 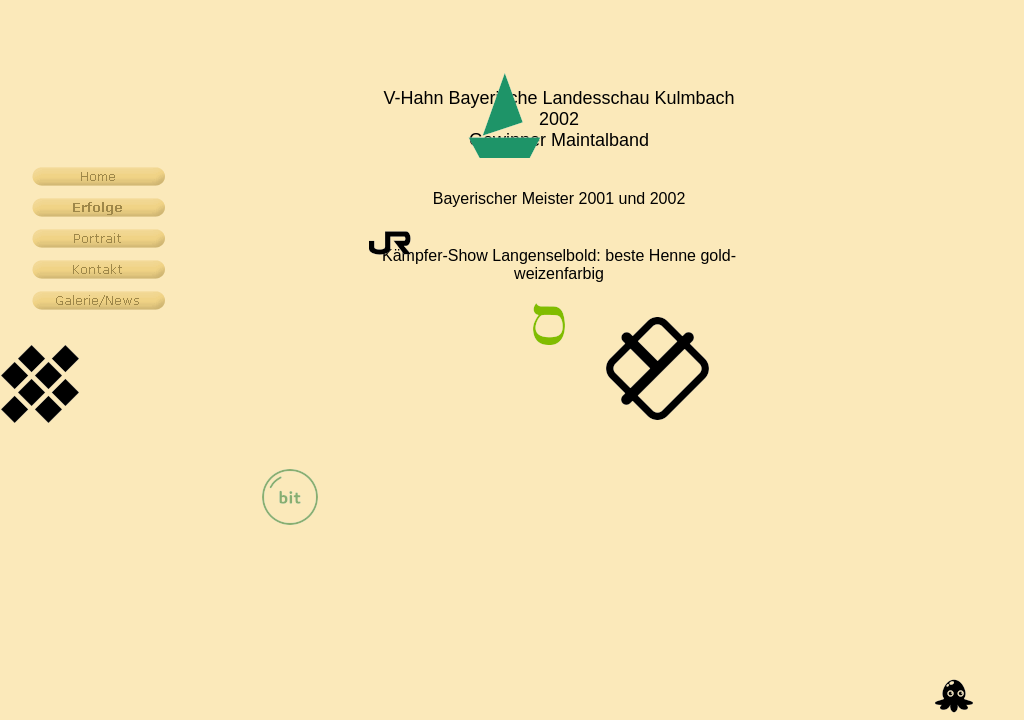 I want to click on open the Sefaria app, so click(x=549, y=324).